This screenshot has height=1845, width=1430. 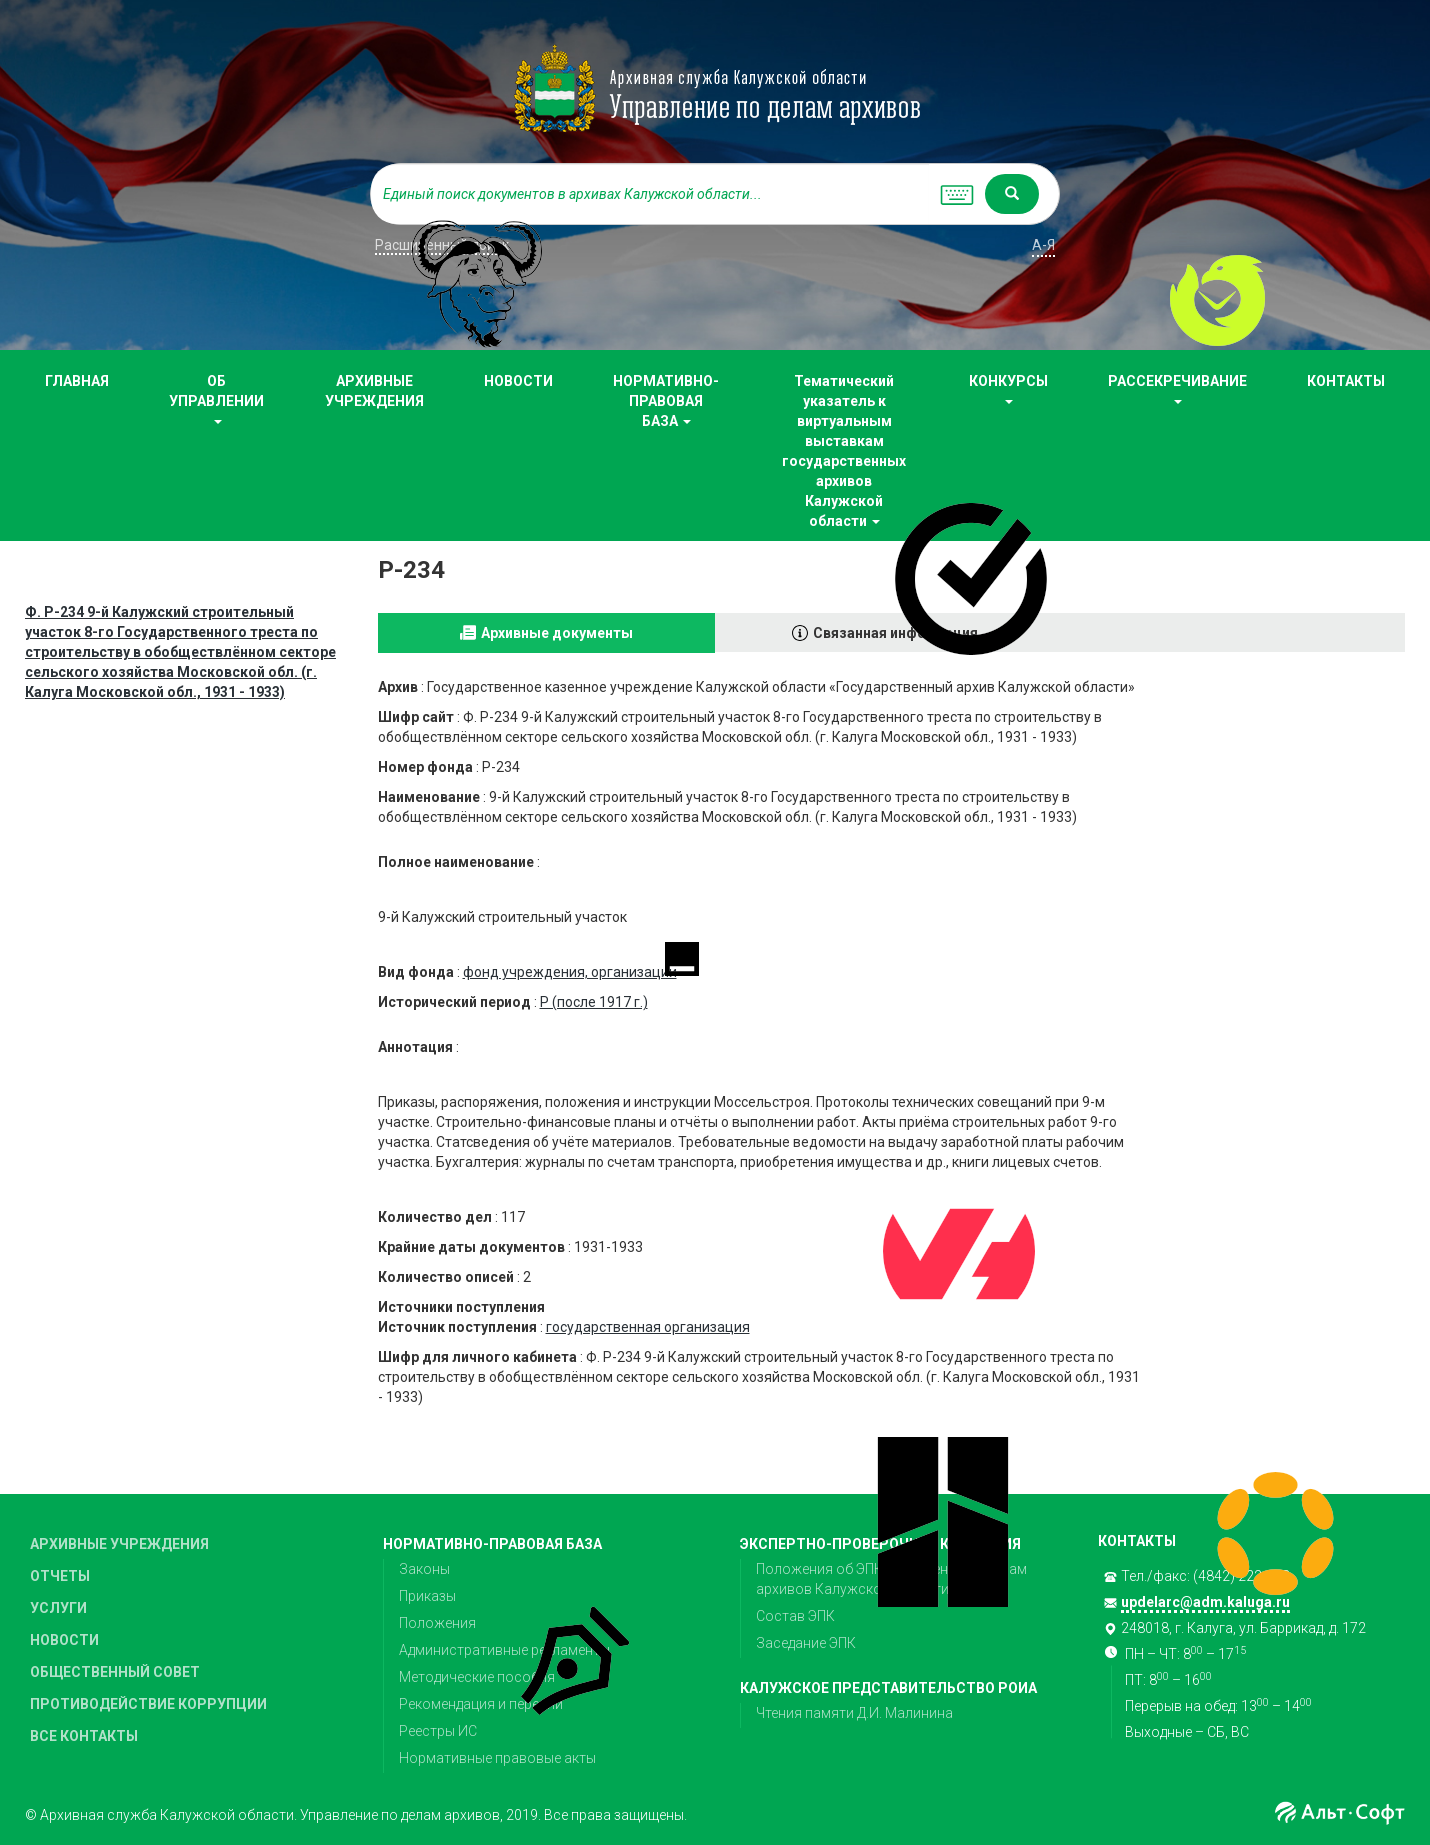 I want to click on access drawing or illustration tools, so click(x=571, y=1665).